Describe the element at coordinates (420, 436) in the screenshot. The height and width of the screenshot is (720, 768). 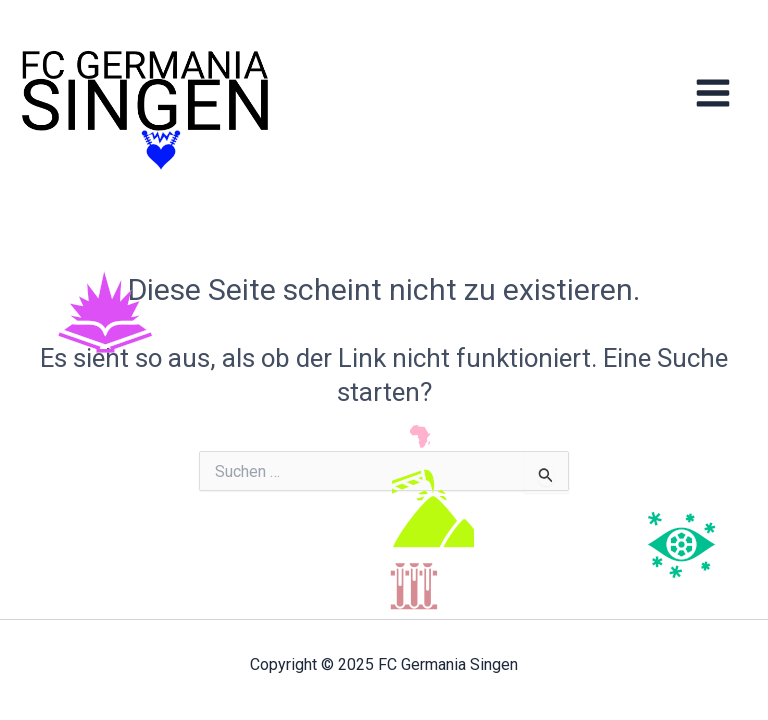
I see `select africa as your region` at that location.